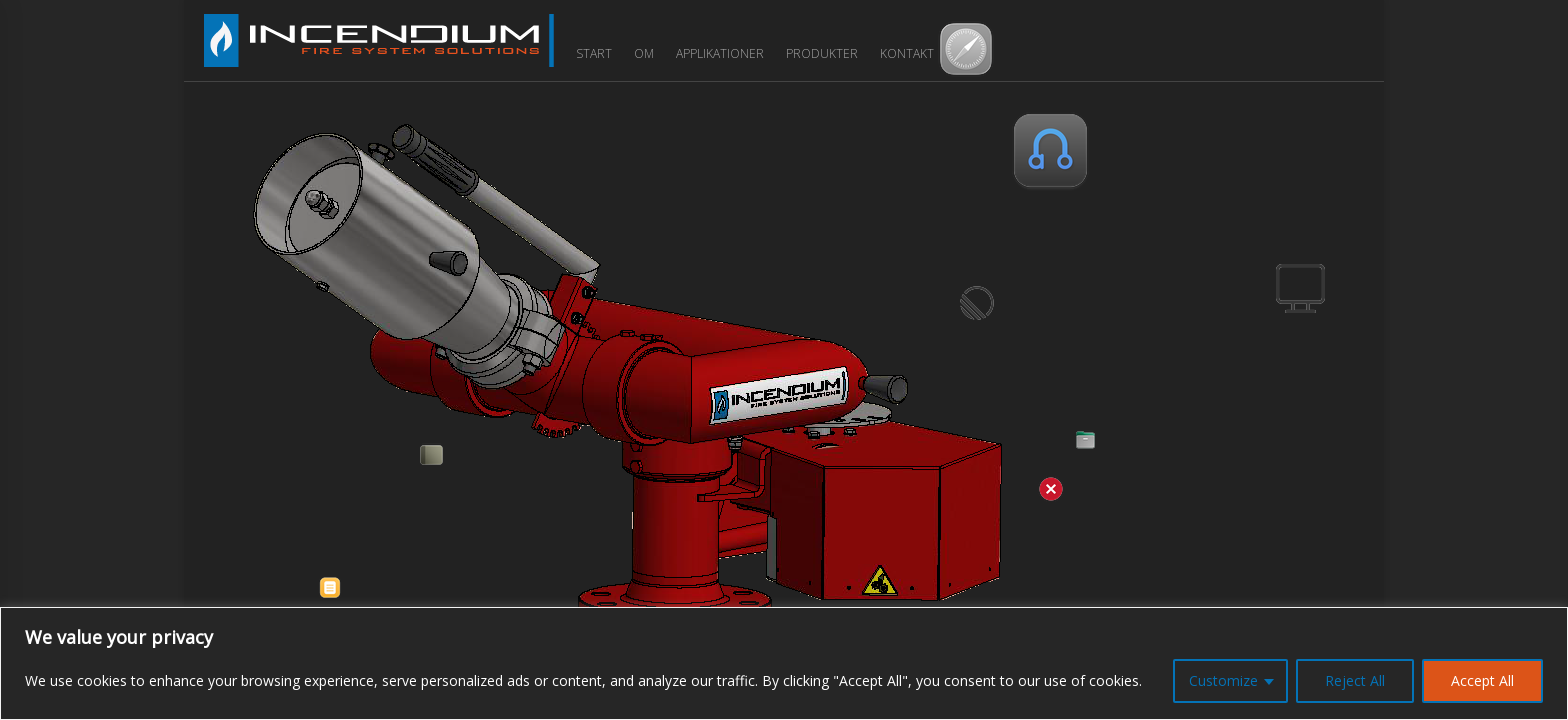 This screenshot has height=720, width=1568. I want to click on open Safari web browser, so click(966, 49).